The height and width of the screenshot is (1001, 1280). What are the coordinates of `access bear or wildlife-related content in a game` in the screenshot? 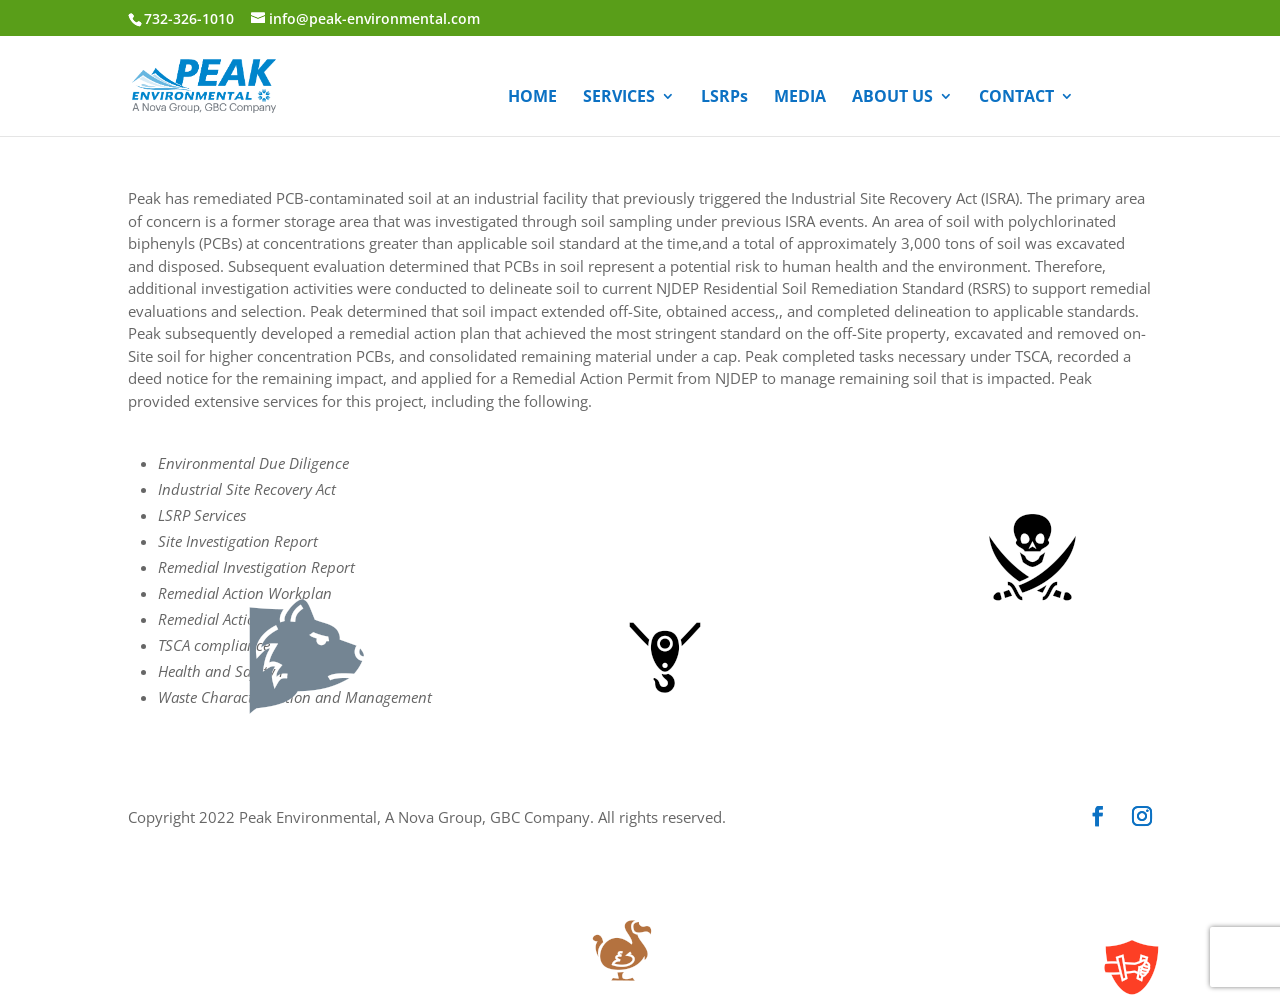 It's located at (311, 656).